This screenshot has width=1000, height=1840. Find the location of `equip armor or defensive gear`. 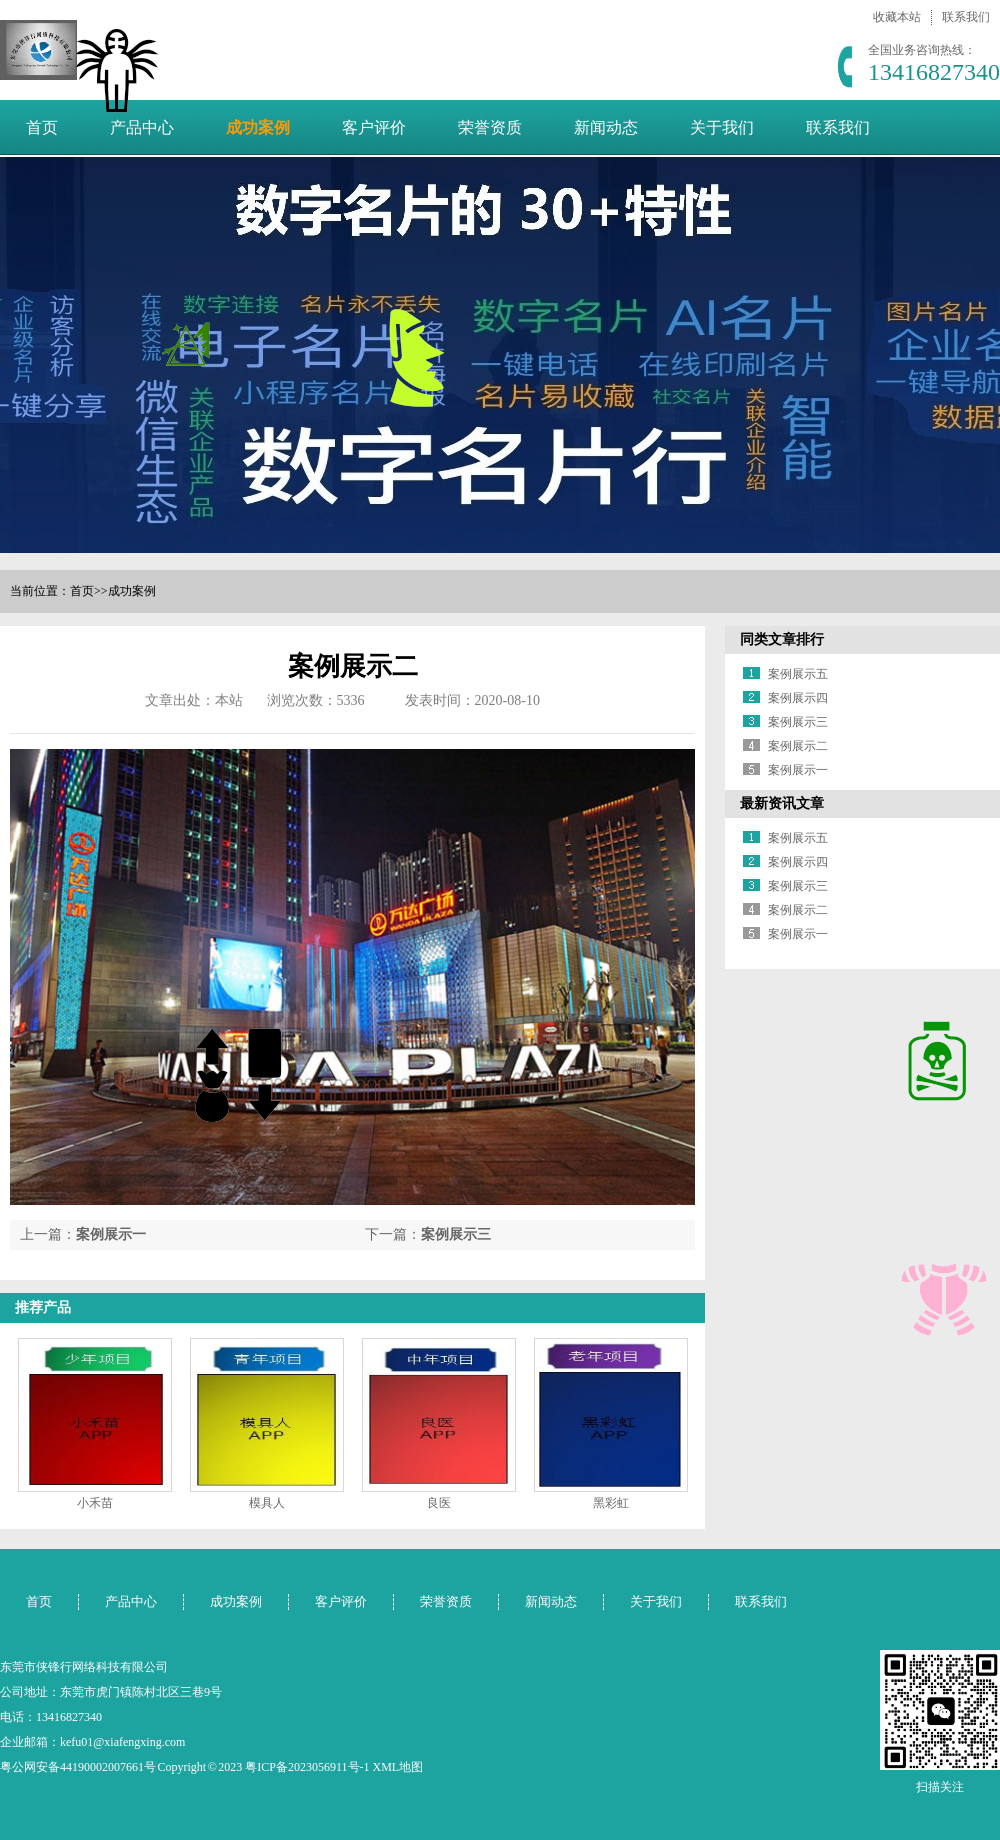

equip armor or defensive gear is located at coordinates (944, 1297).